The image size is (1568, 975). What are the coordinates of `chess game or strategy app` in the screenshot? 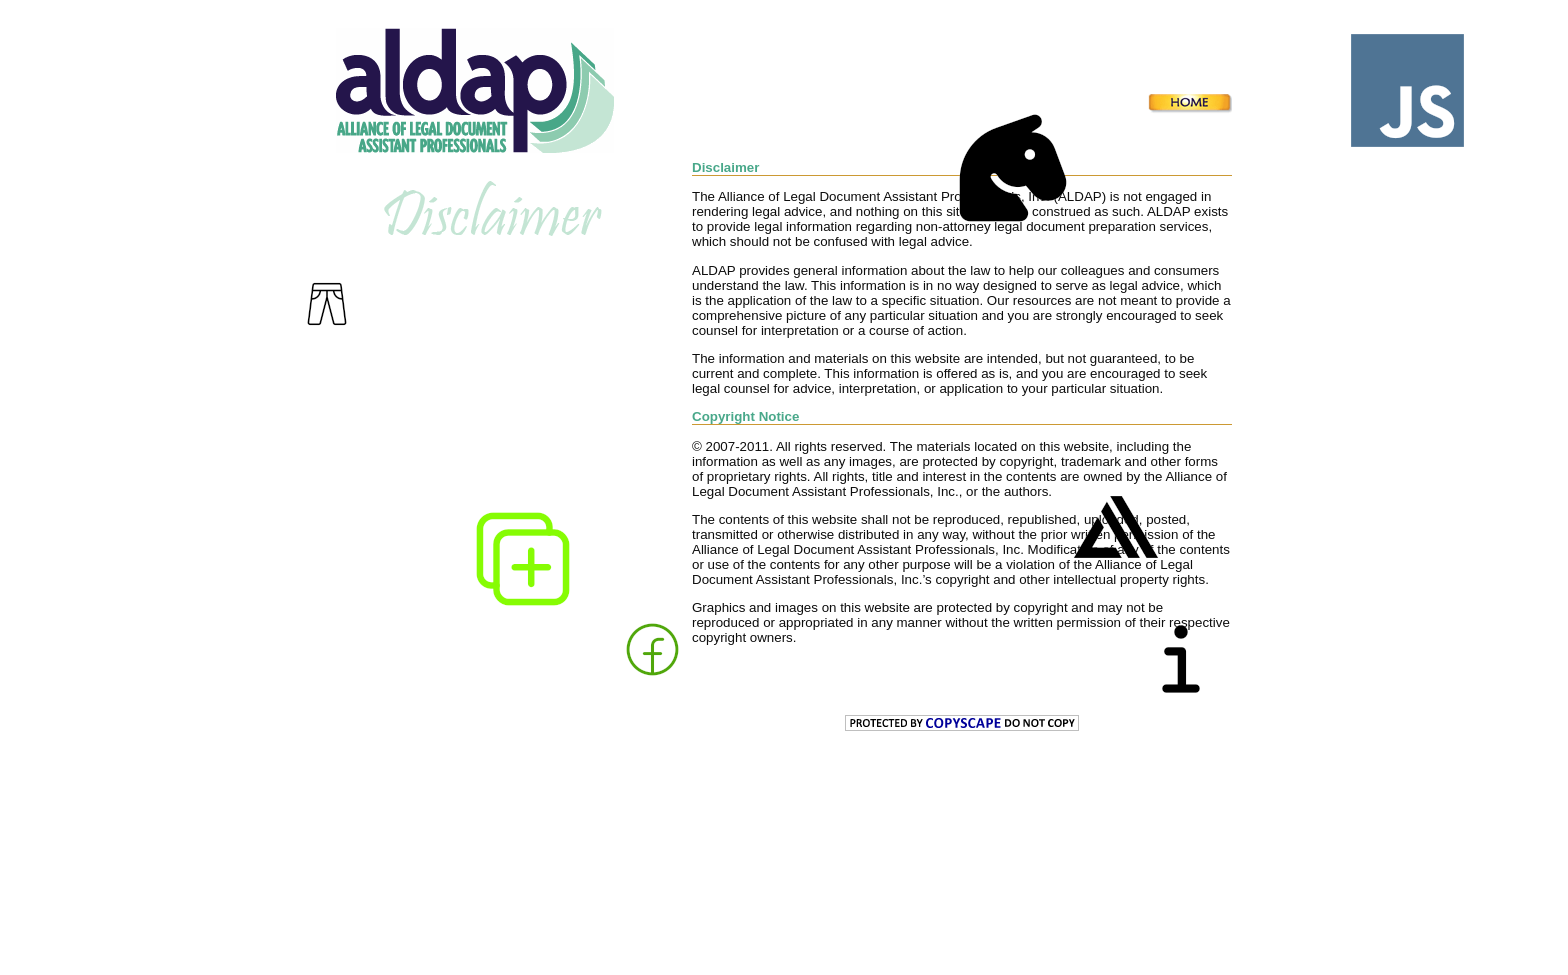 It's located at (1014, 166).